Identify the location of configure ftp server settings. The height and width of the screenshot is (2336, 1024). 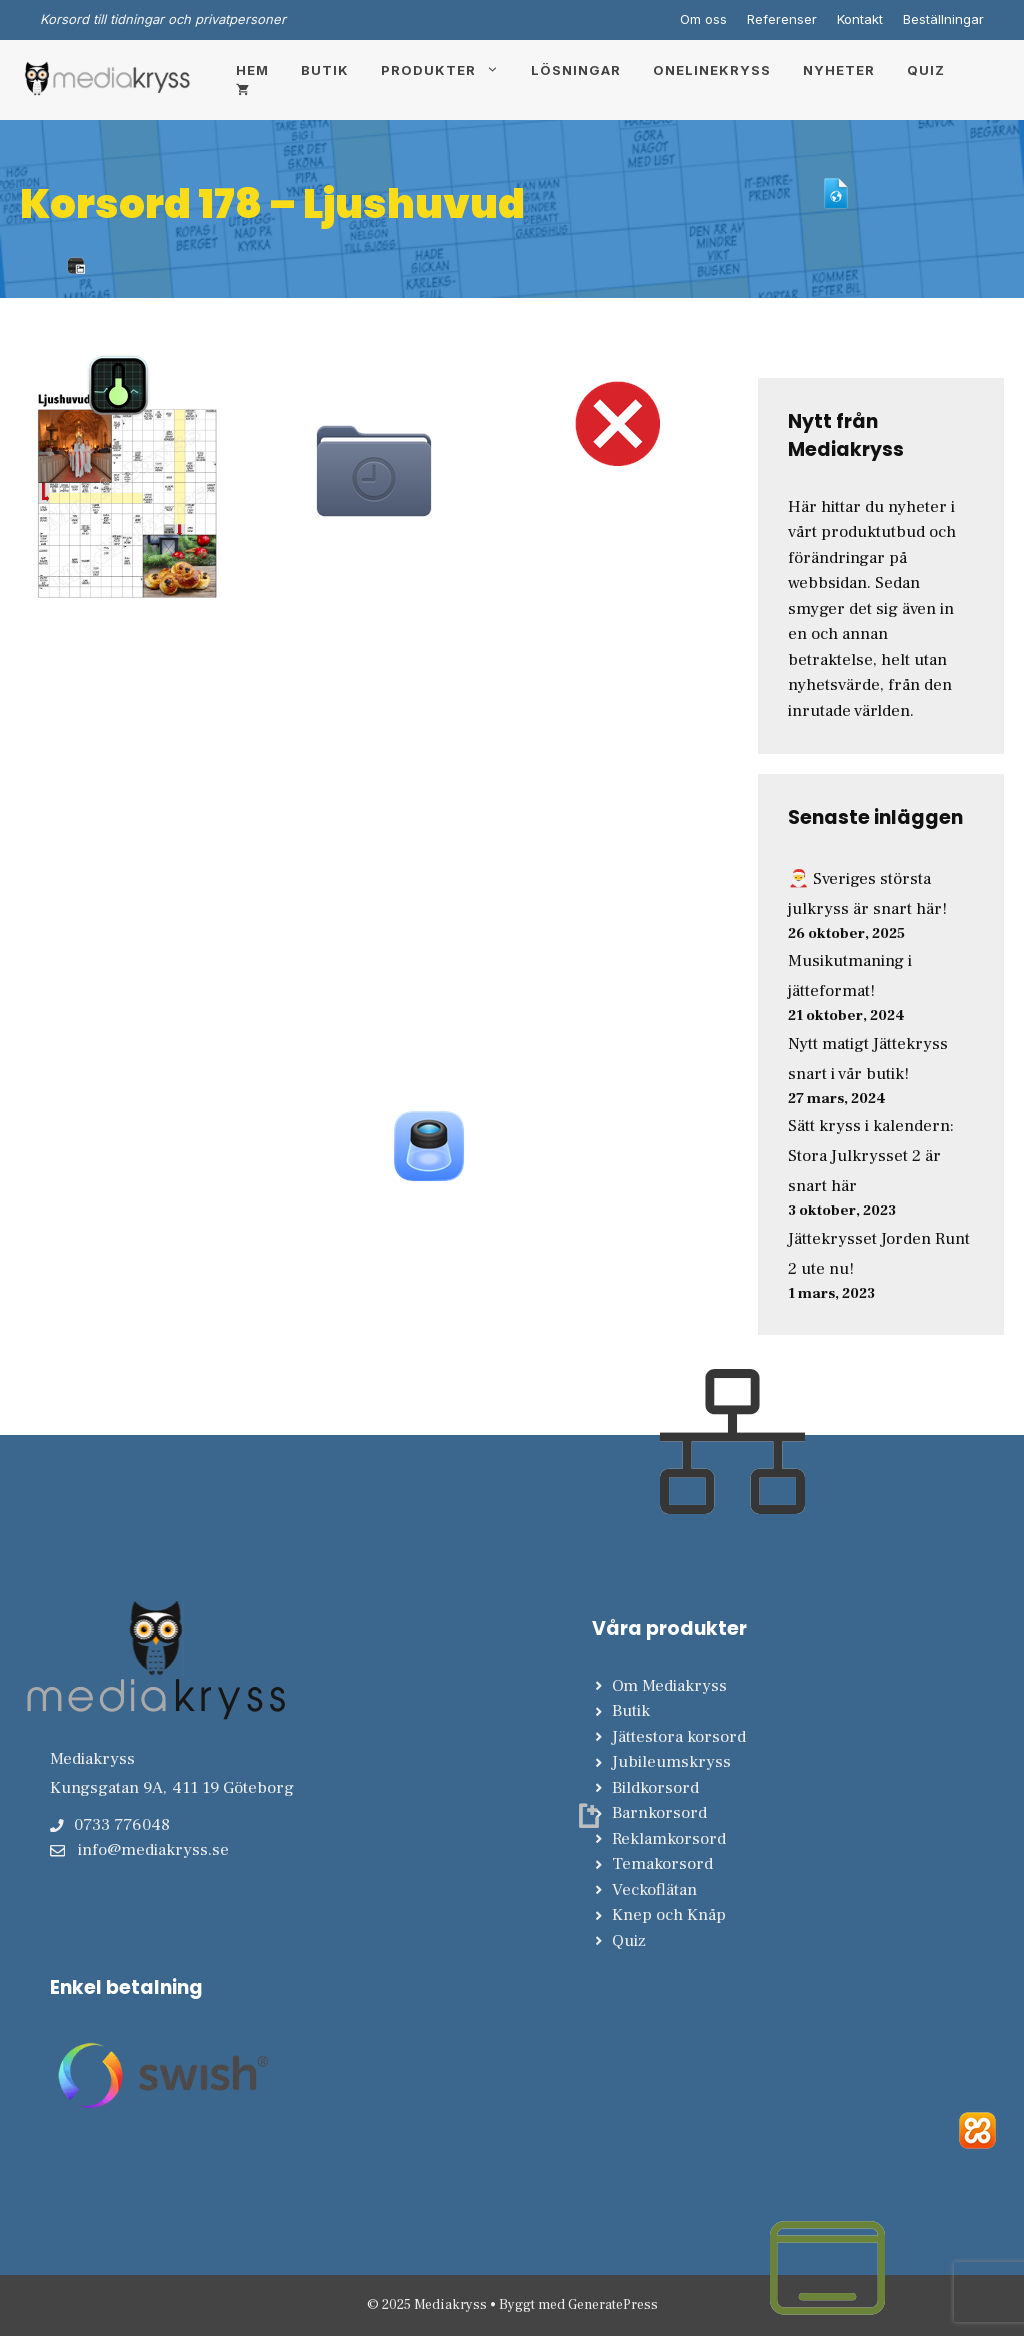
(76, 266).